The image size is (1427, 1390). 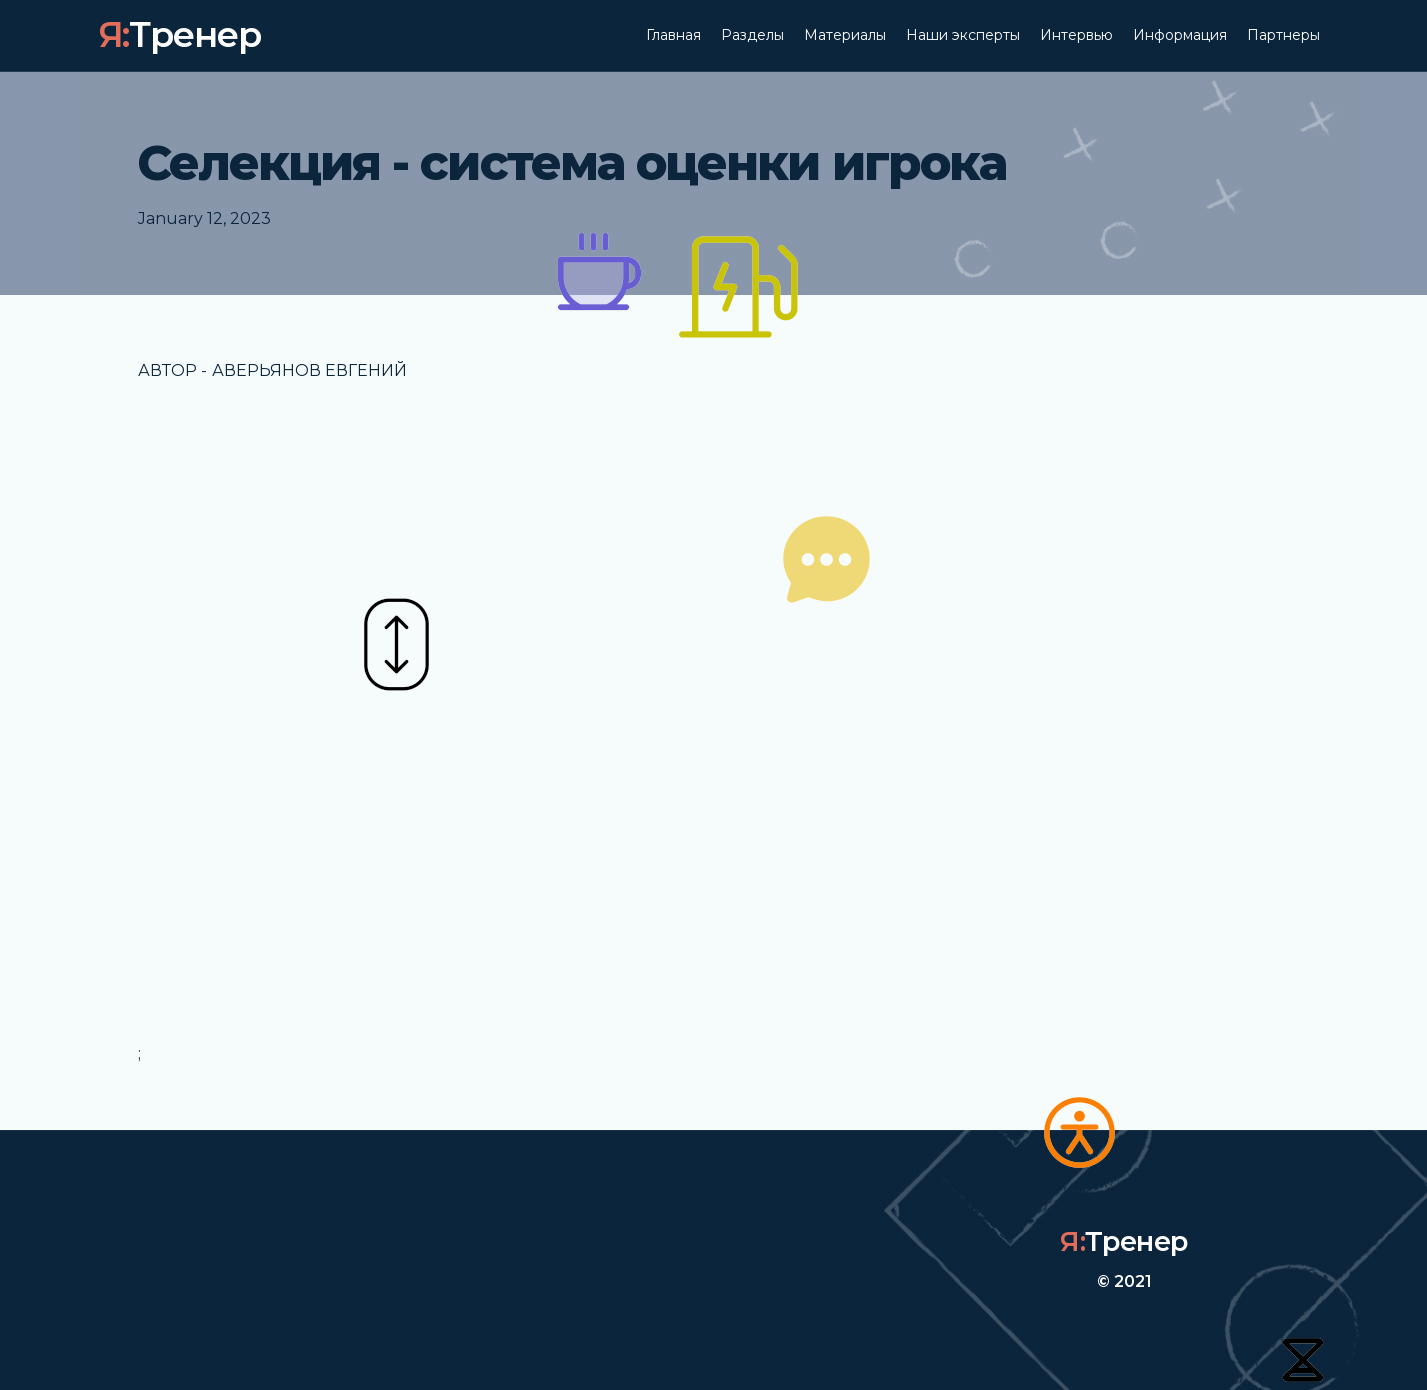 What do you see at coordinates (1303, 1360) in the screenshot?
I see `indicates time is running low or nearly expired` at bounding box center [1303, 1360].